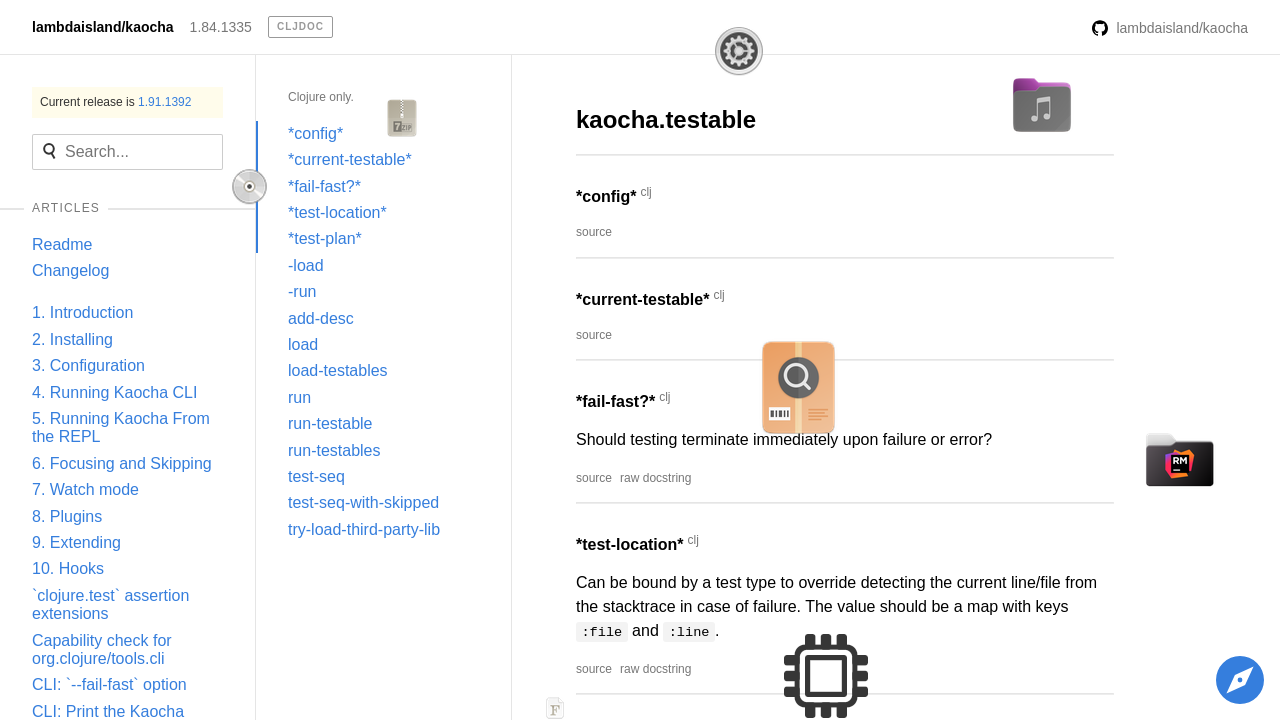 This screenshot has height=720, width=1280. I want to click on open rubymine project folder, so click(1179, 461).